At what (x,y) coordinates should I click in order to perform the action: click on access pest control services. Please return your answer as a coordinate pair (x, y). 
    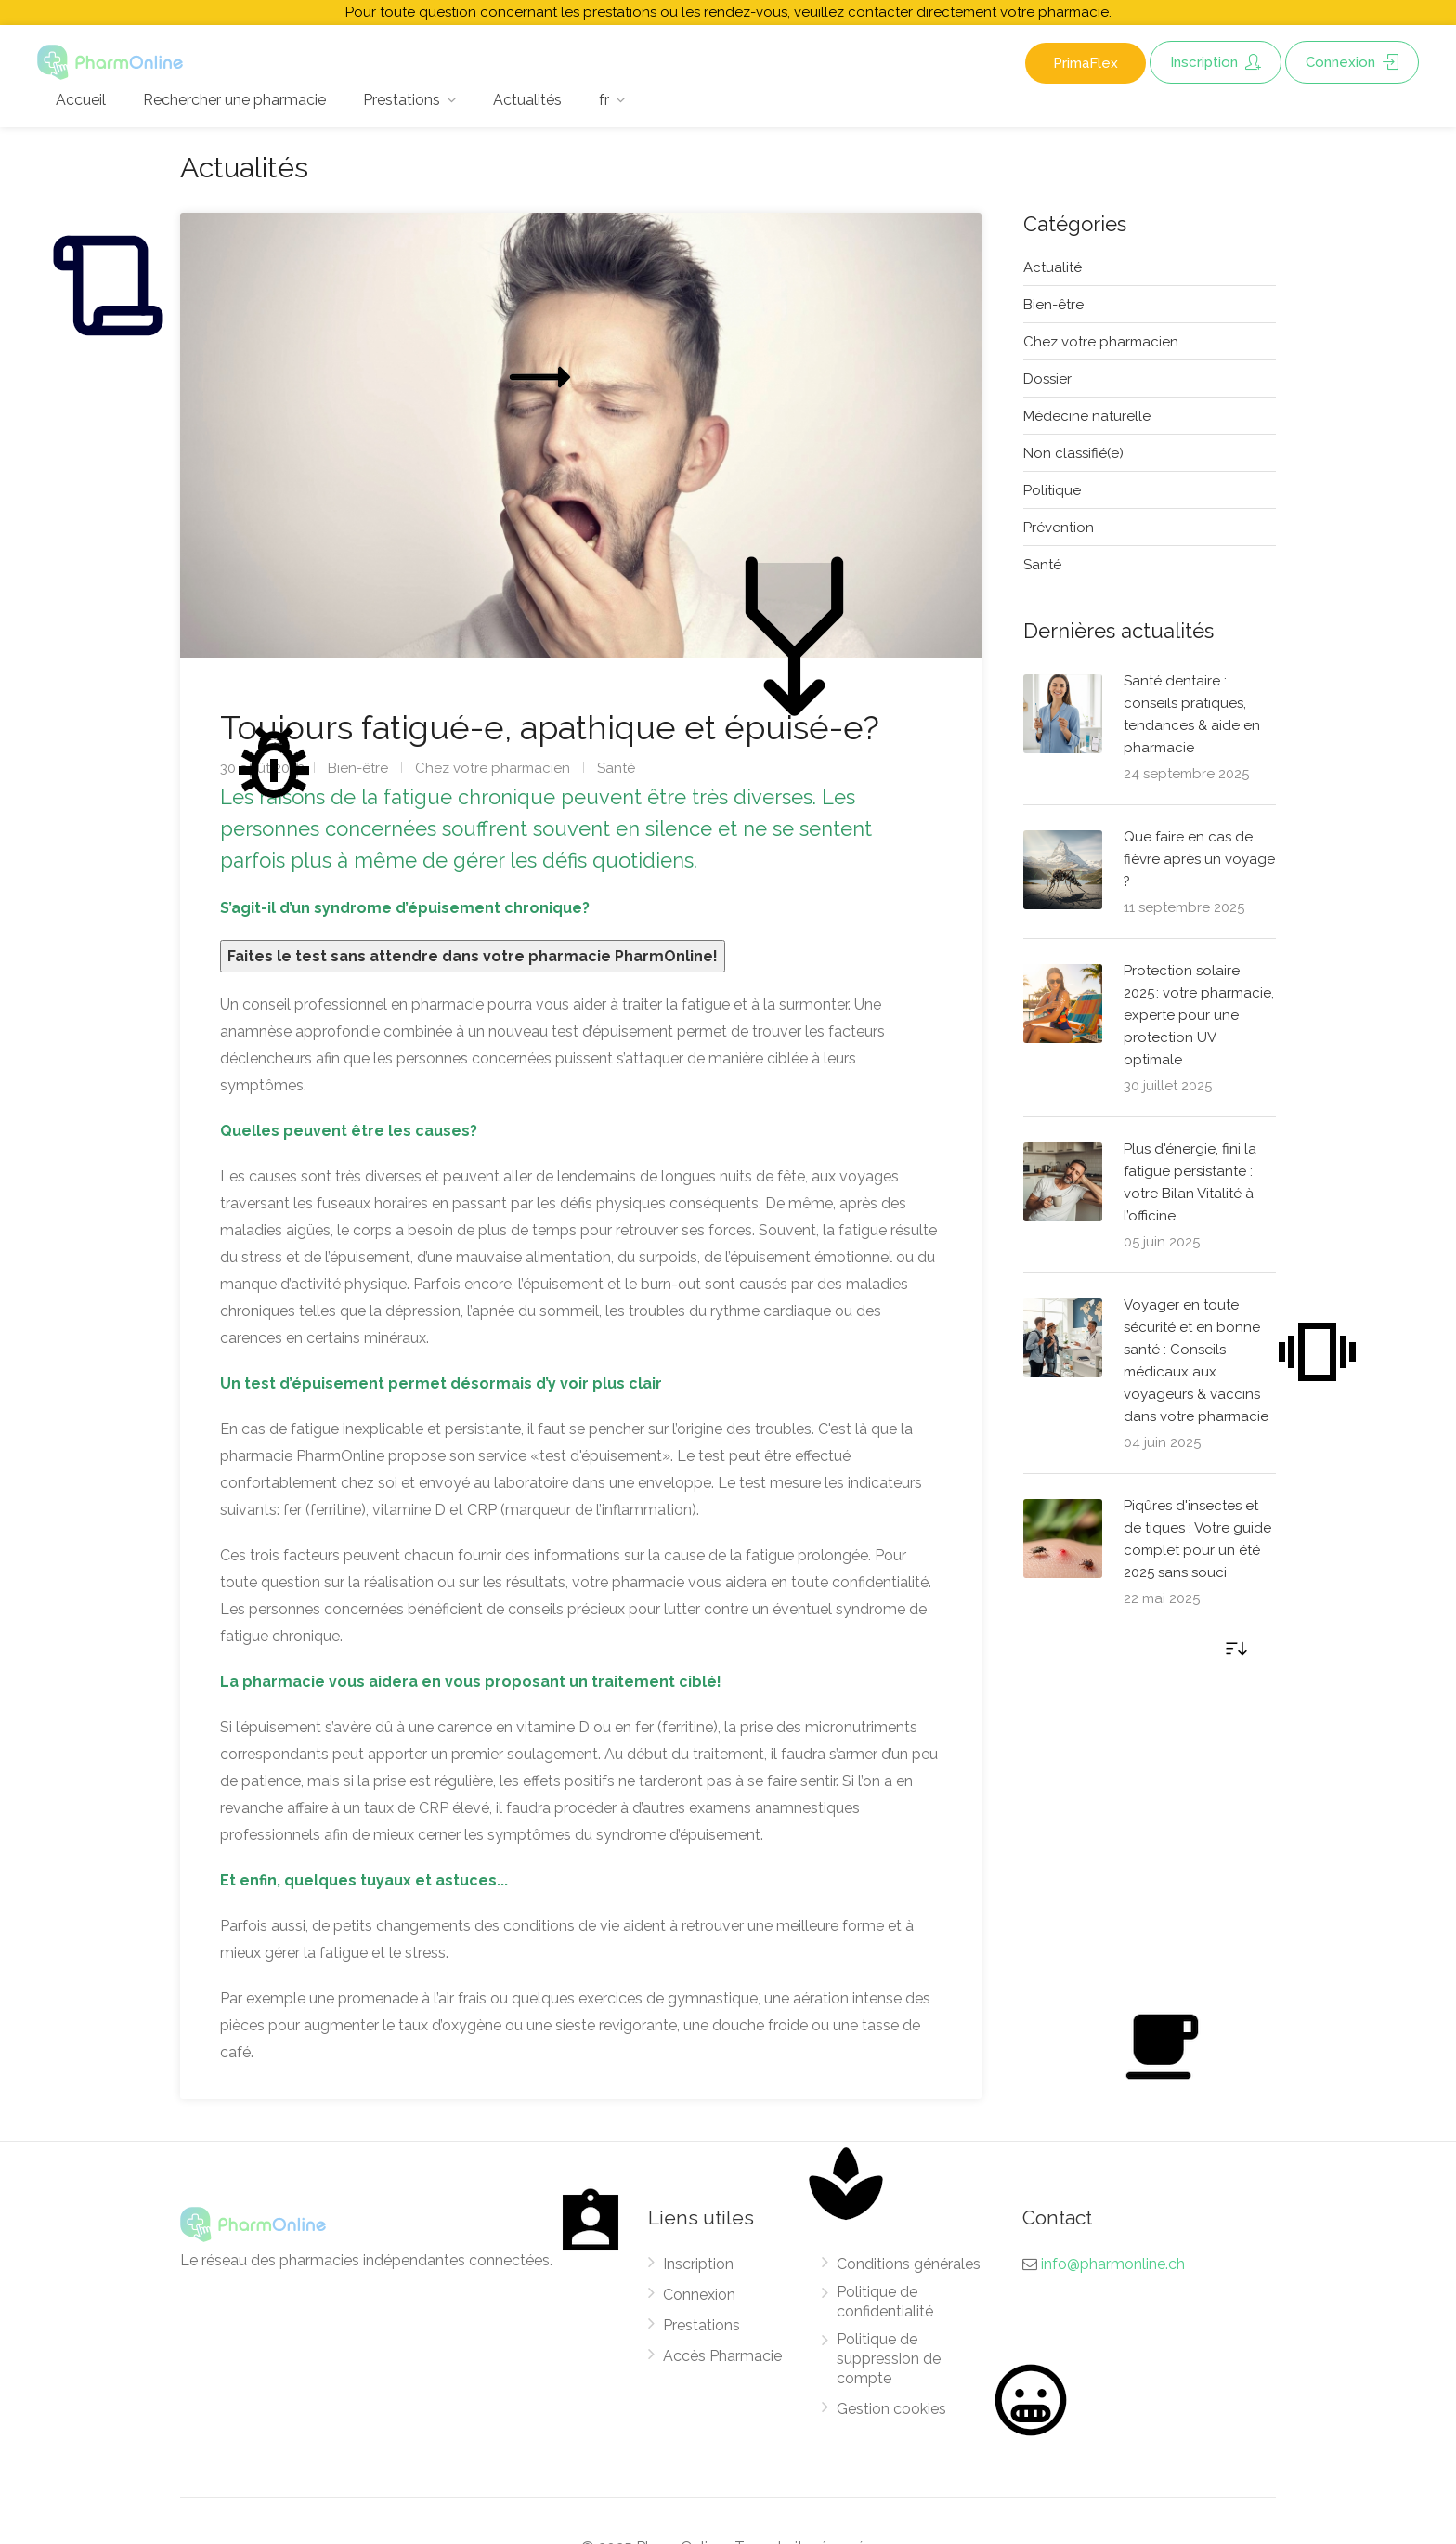
    Looking at the image, I should click on (274, 763).